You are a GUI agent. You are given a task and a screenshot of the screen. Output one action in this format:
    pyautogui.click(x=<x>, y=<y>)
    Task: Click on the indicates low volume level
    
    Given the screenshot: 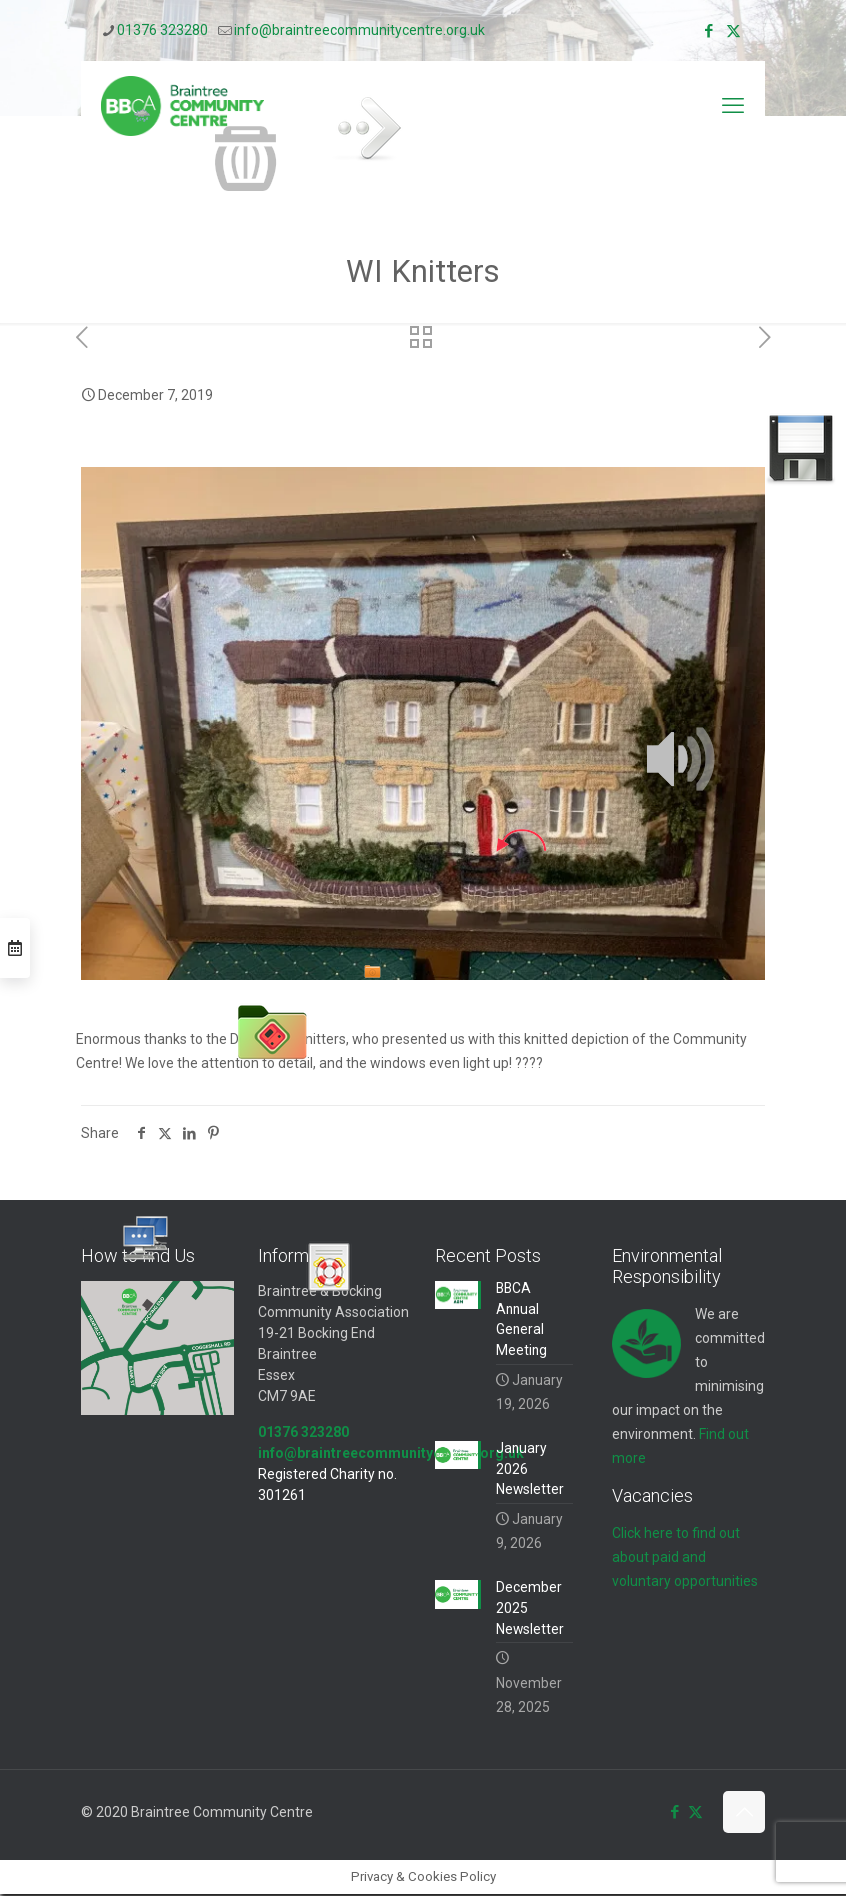 What is the action you would take?
    pyautogui.click(x=683, y=759)
    